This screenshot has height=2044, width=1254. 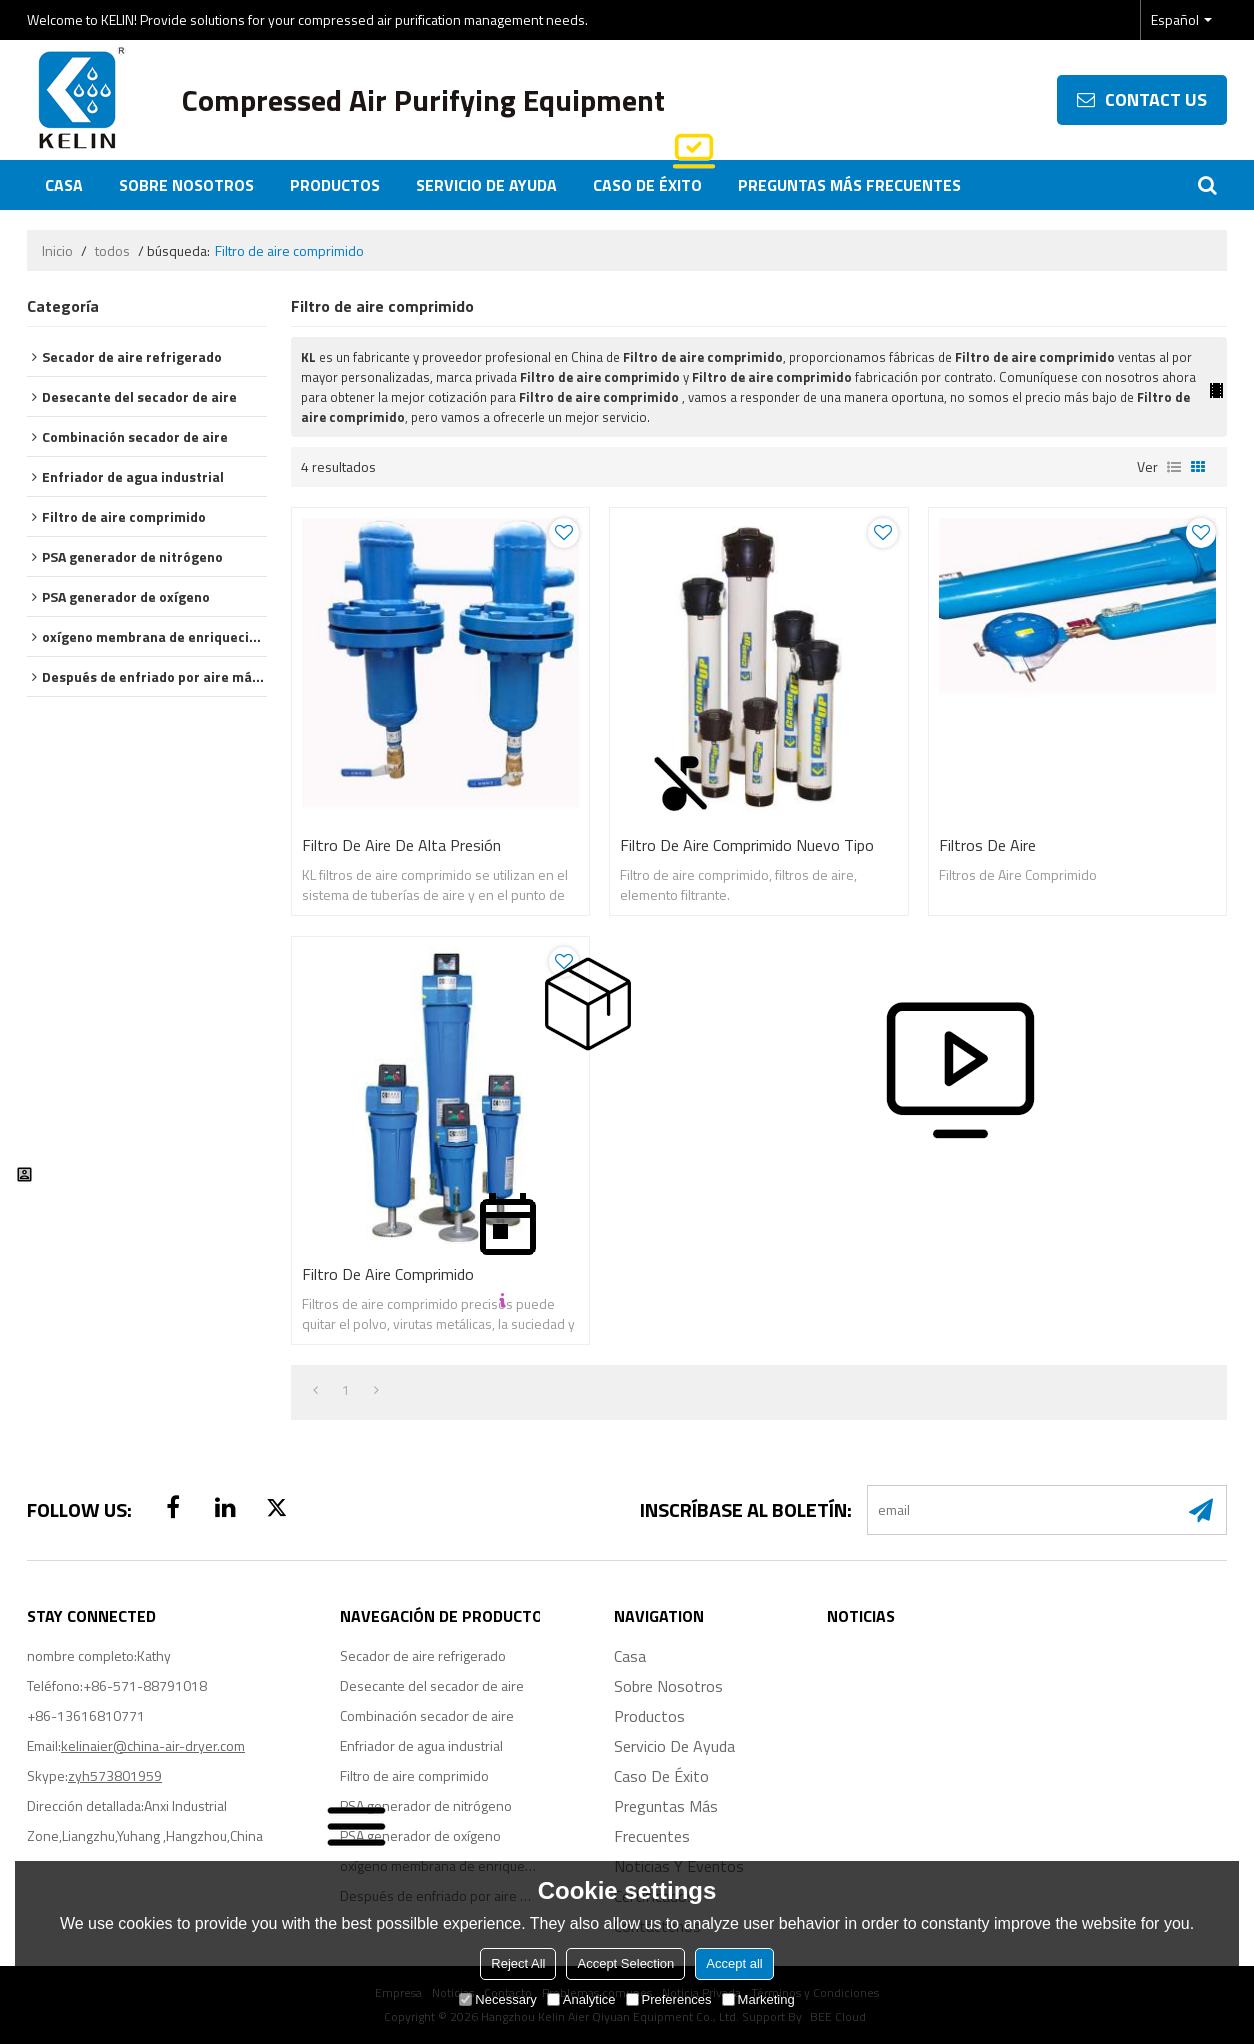 What do you see at coordinates (356, 1826) in the screenshot?
I see `open navigation menu` at bounding box center [356, 1826].